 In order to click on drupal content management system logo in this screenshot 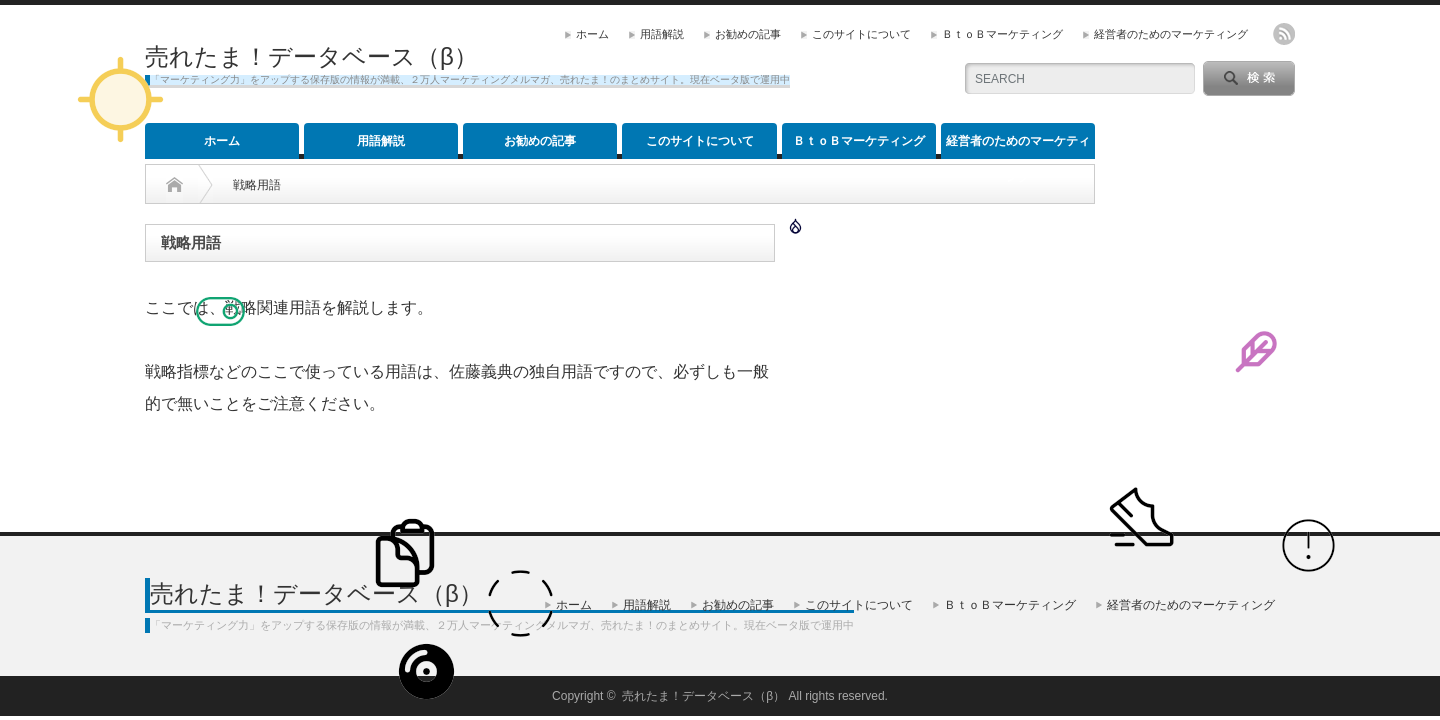, I will do `click(795, 226)`.